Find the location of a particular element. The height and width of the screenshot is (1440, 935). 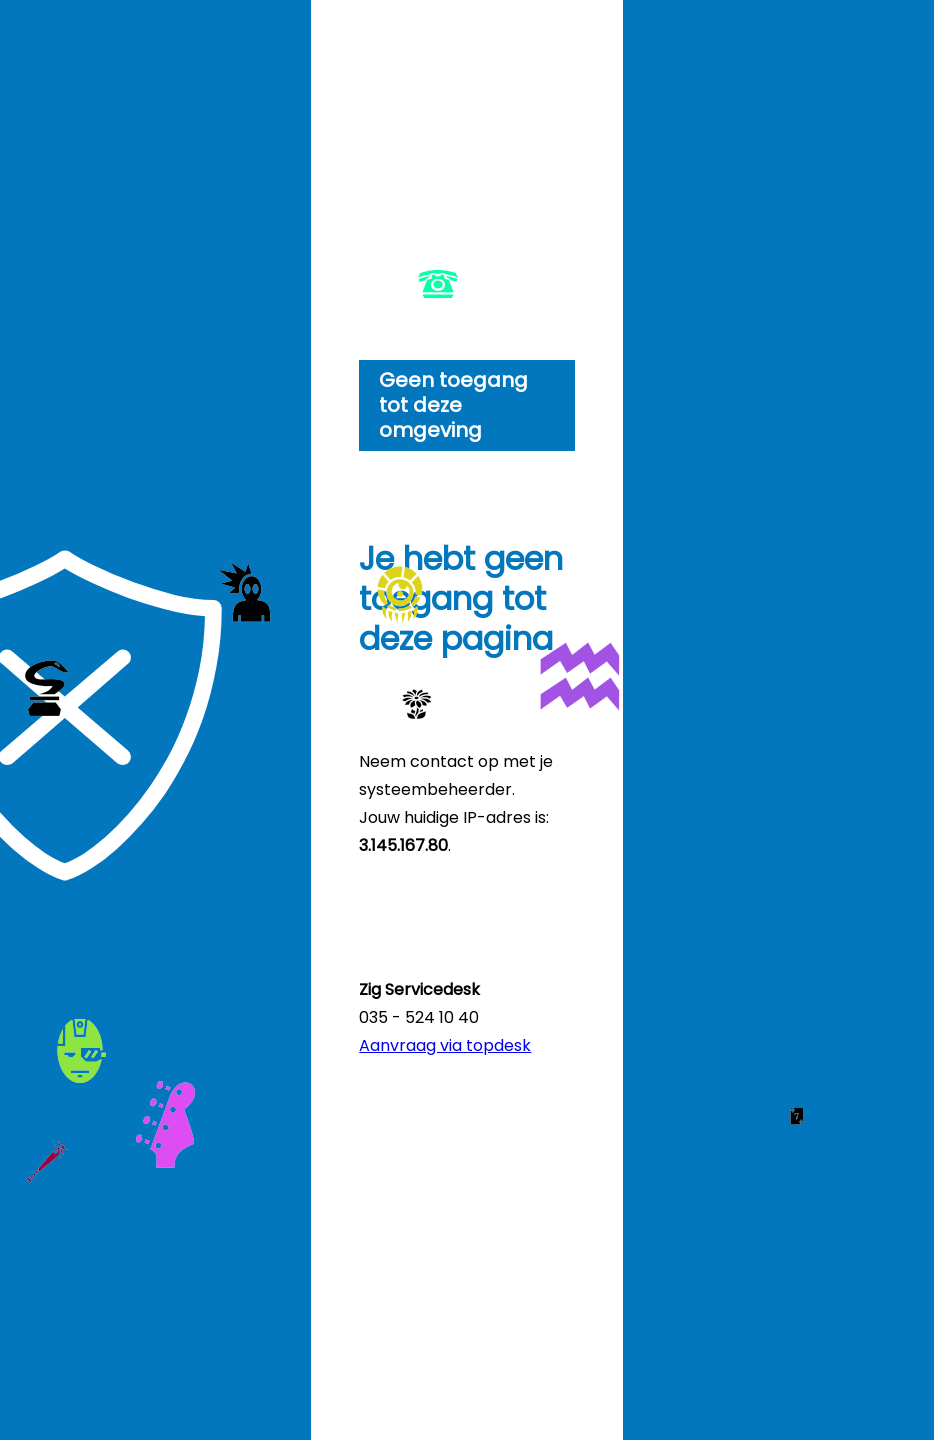

access potion or alchemy inventory is located at coordinates (44, 687).